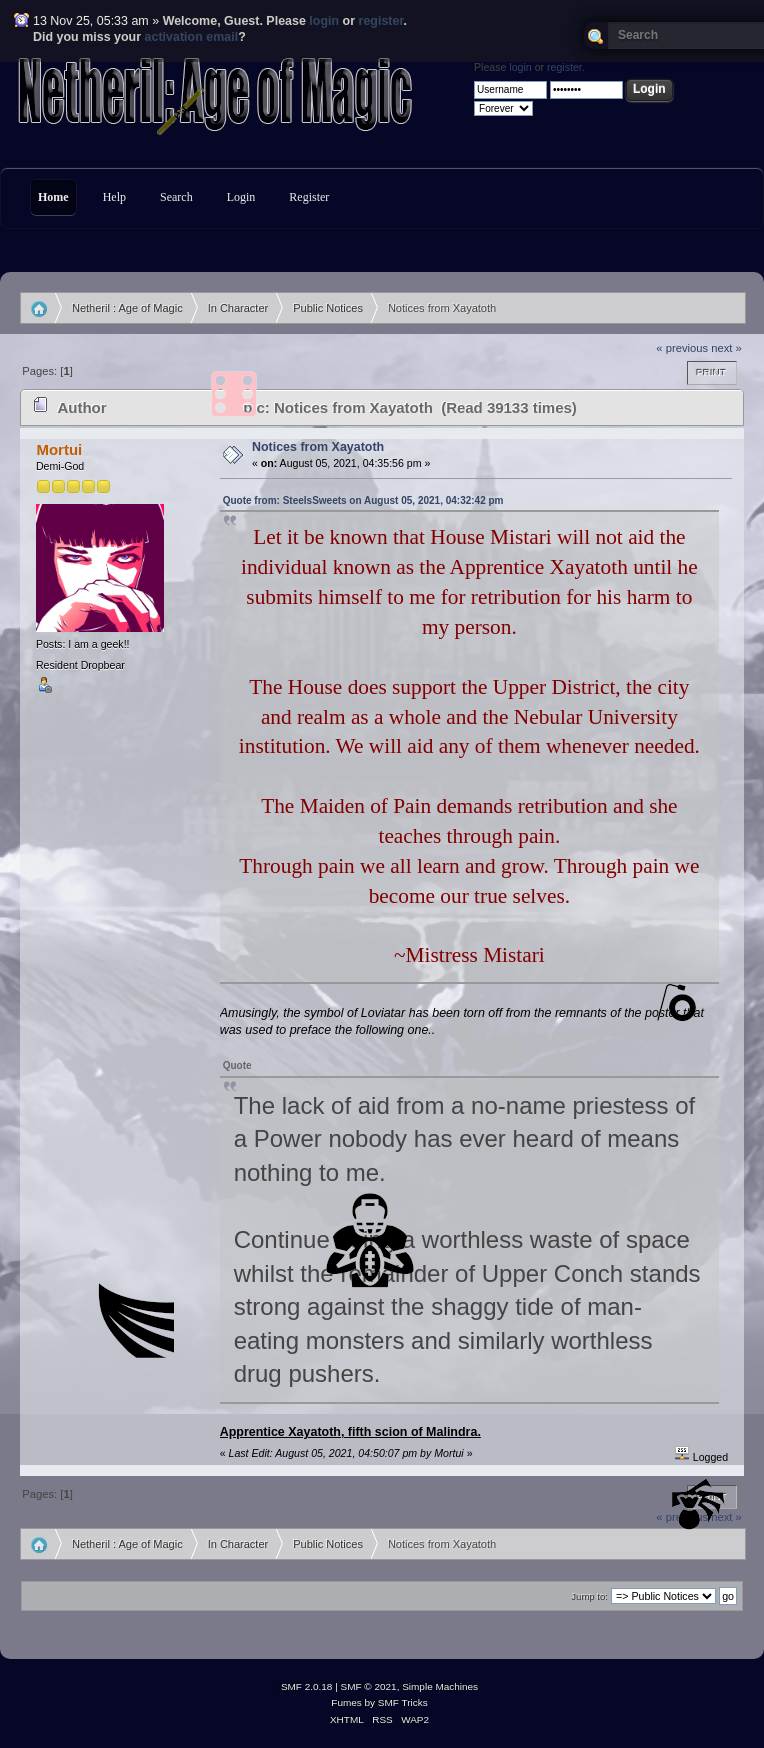 The width and height of the screenshot is (764, 1748). I want to click on roll the dice in a game, so click(234, 394).